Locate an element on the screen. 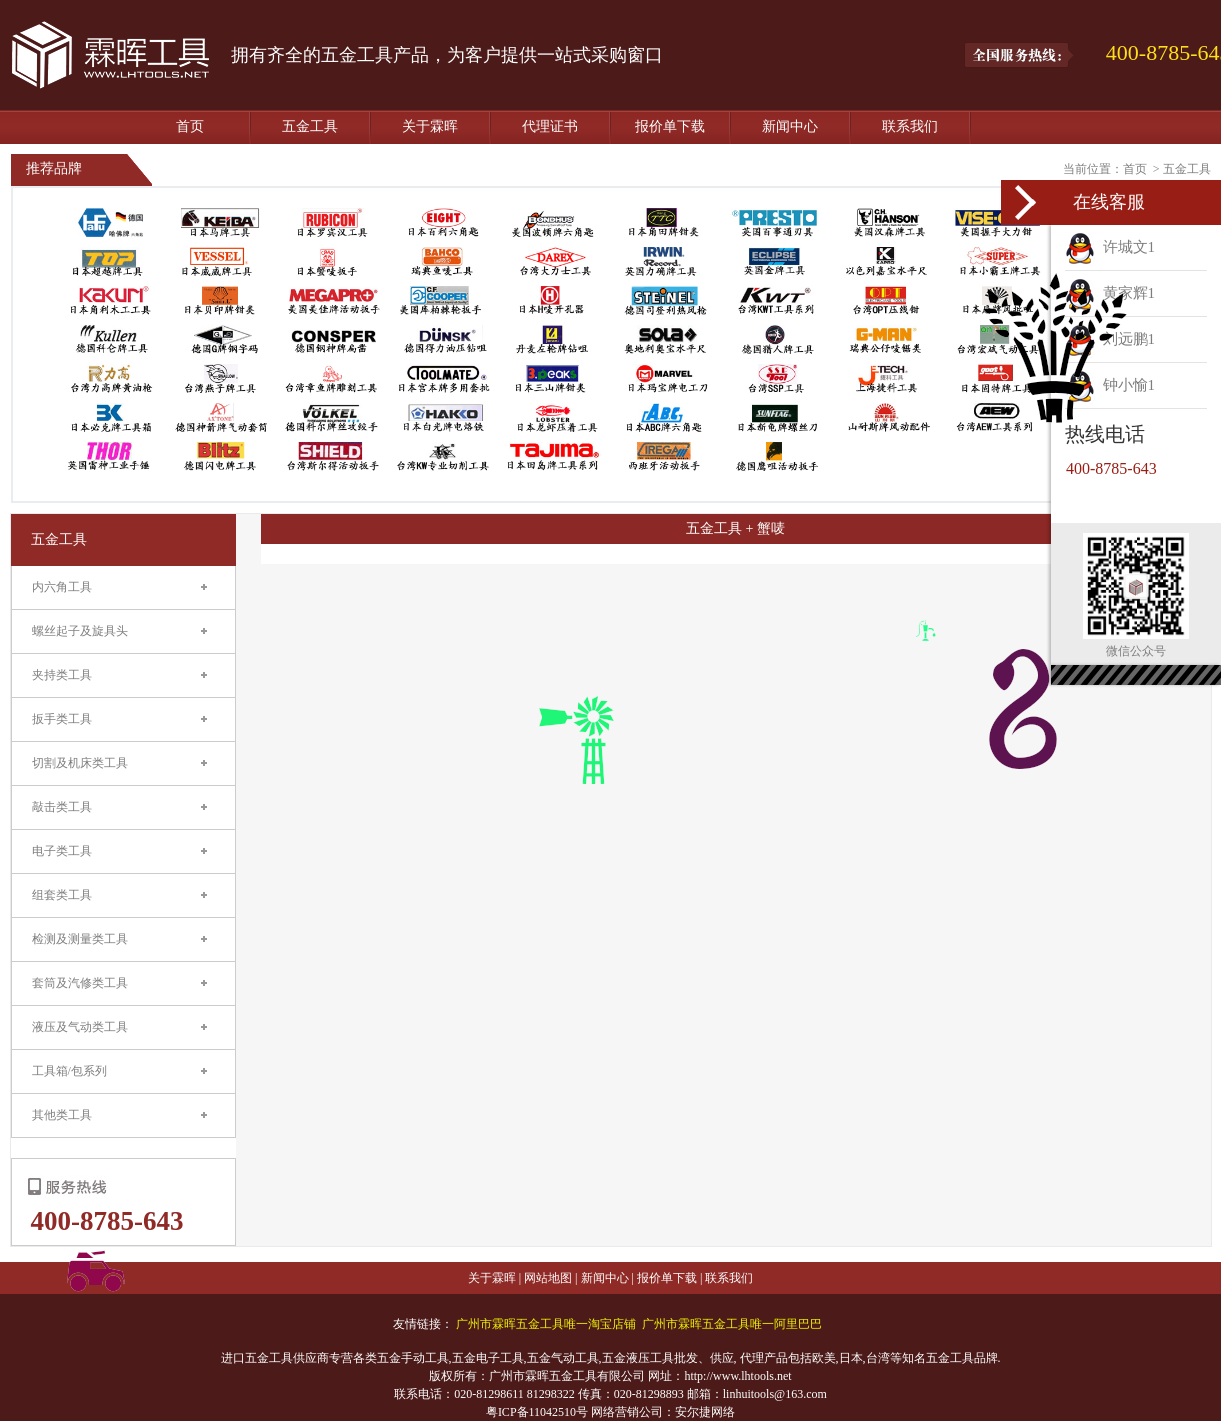 The width and height of the screenshot is (1221, 1421). windmill or wind pump structure icon is located at coordinates (576, 738).